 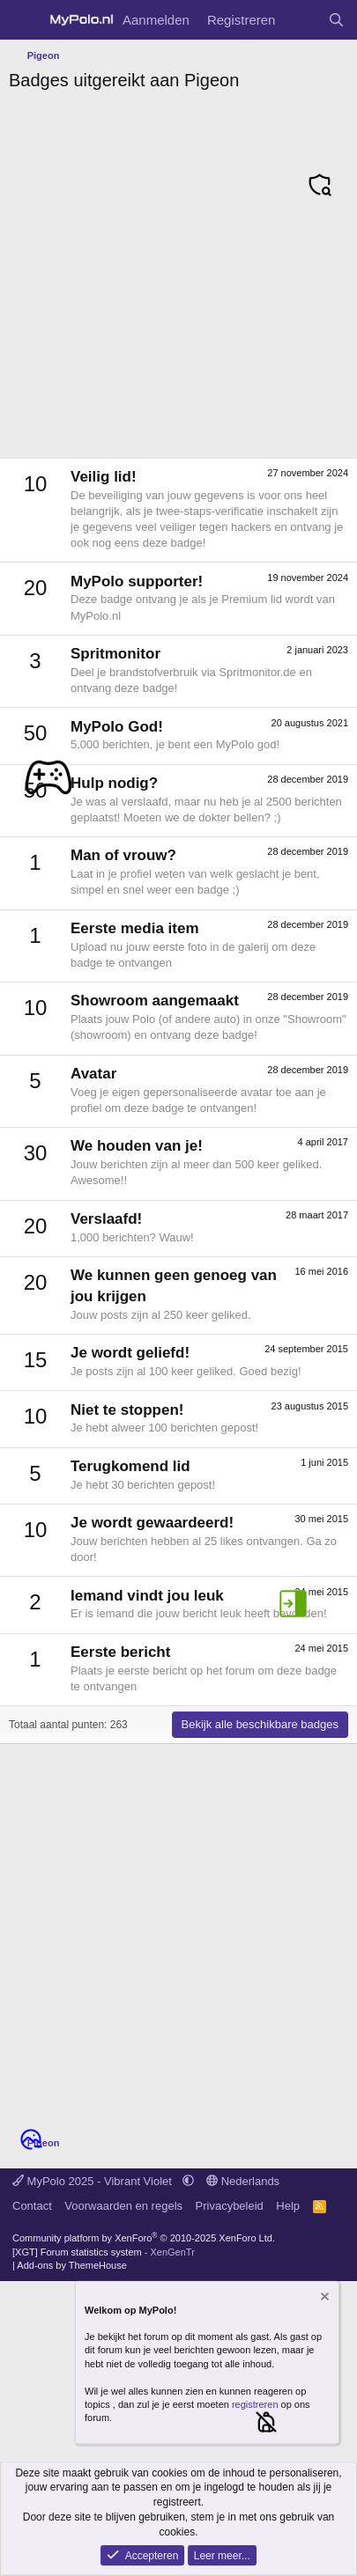 I want to click on search security settings, so click(x=319, y=184).